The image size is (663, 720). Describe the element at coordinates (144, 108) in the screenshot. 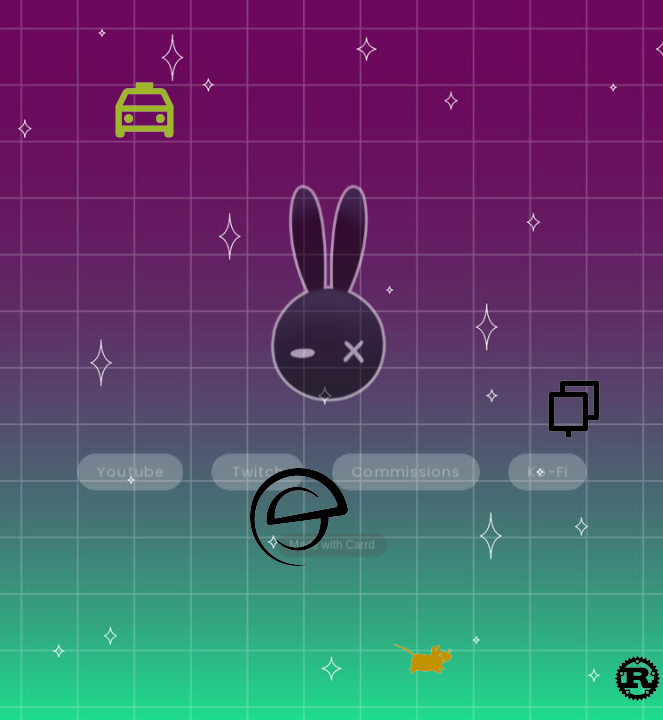

I see `request a taxi or cab ride` at that location.